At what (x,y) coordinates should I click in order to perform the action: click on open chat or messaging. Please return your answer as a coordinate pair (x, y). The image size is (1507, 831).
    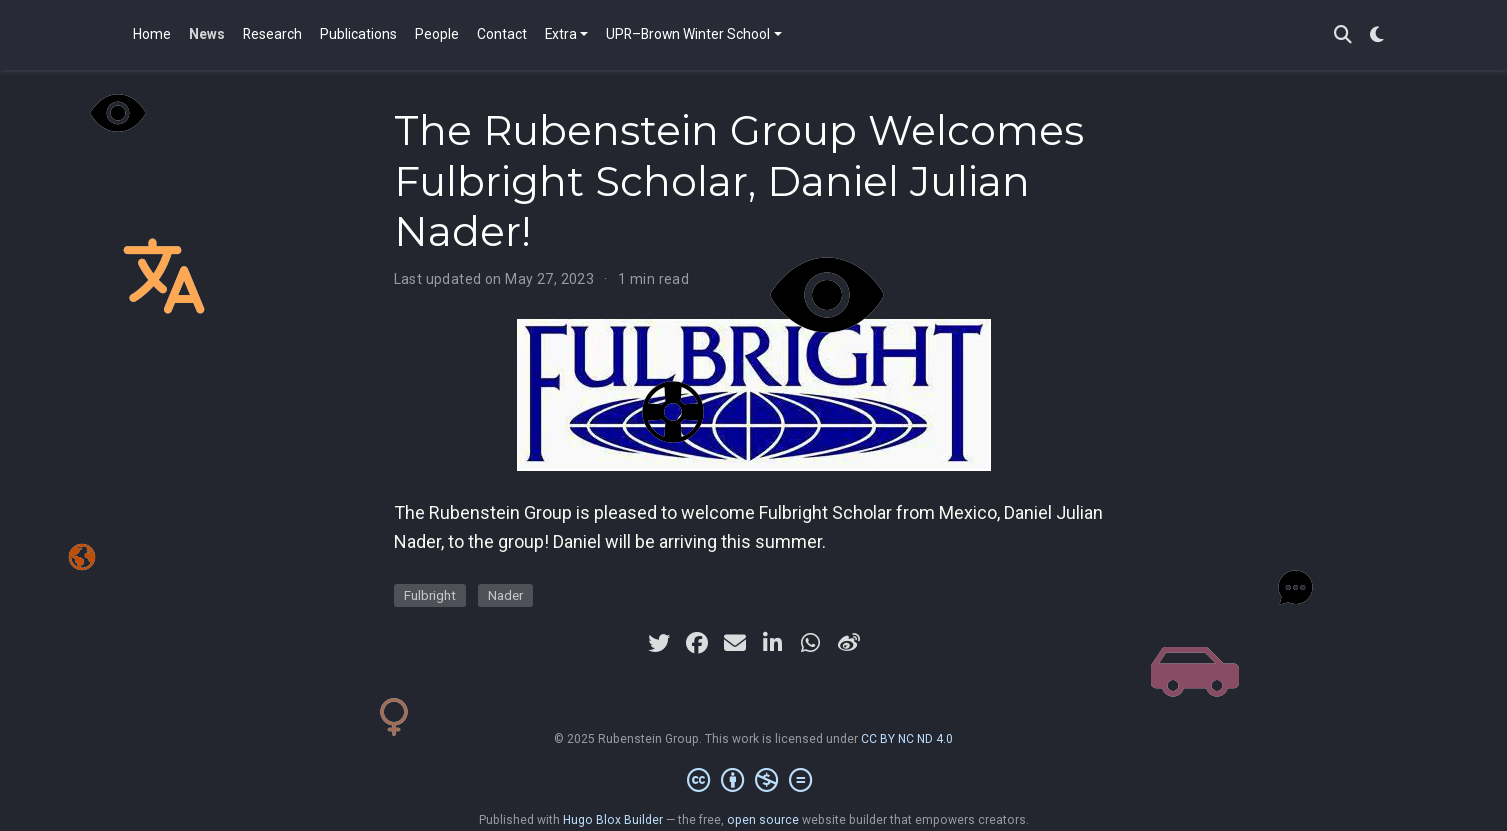
    Looking at the image, I should click on (1295, 587).